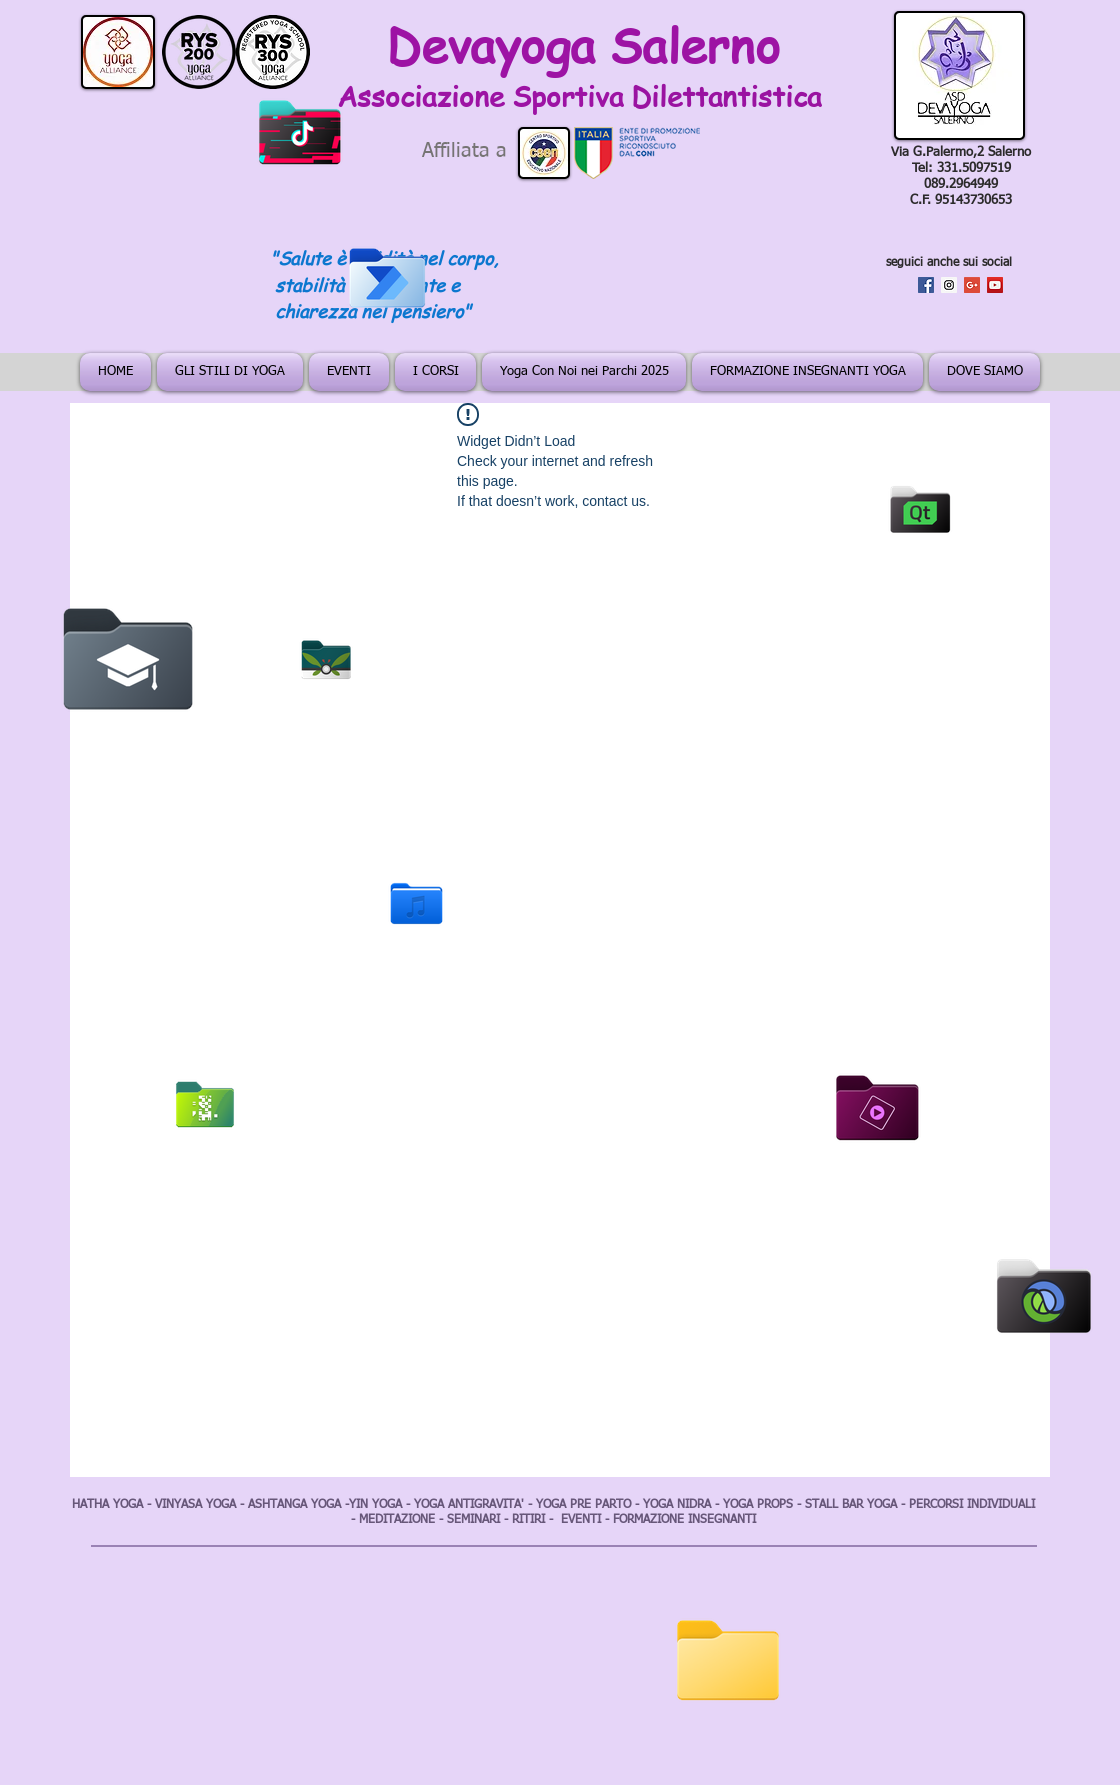 The image size is (1120, 1785). I want to click on open your music files folder, so click(416, 903).